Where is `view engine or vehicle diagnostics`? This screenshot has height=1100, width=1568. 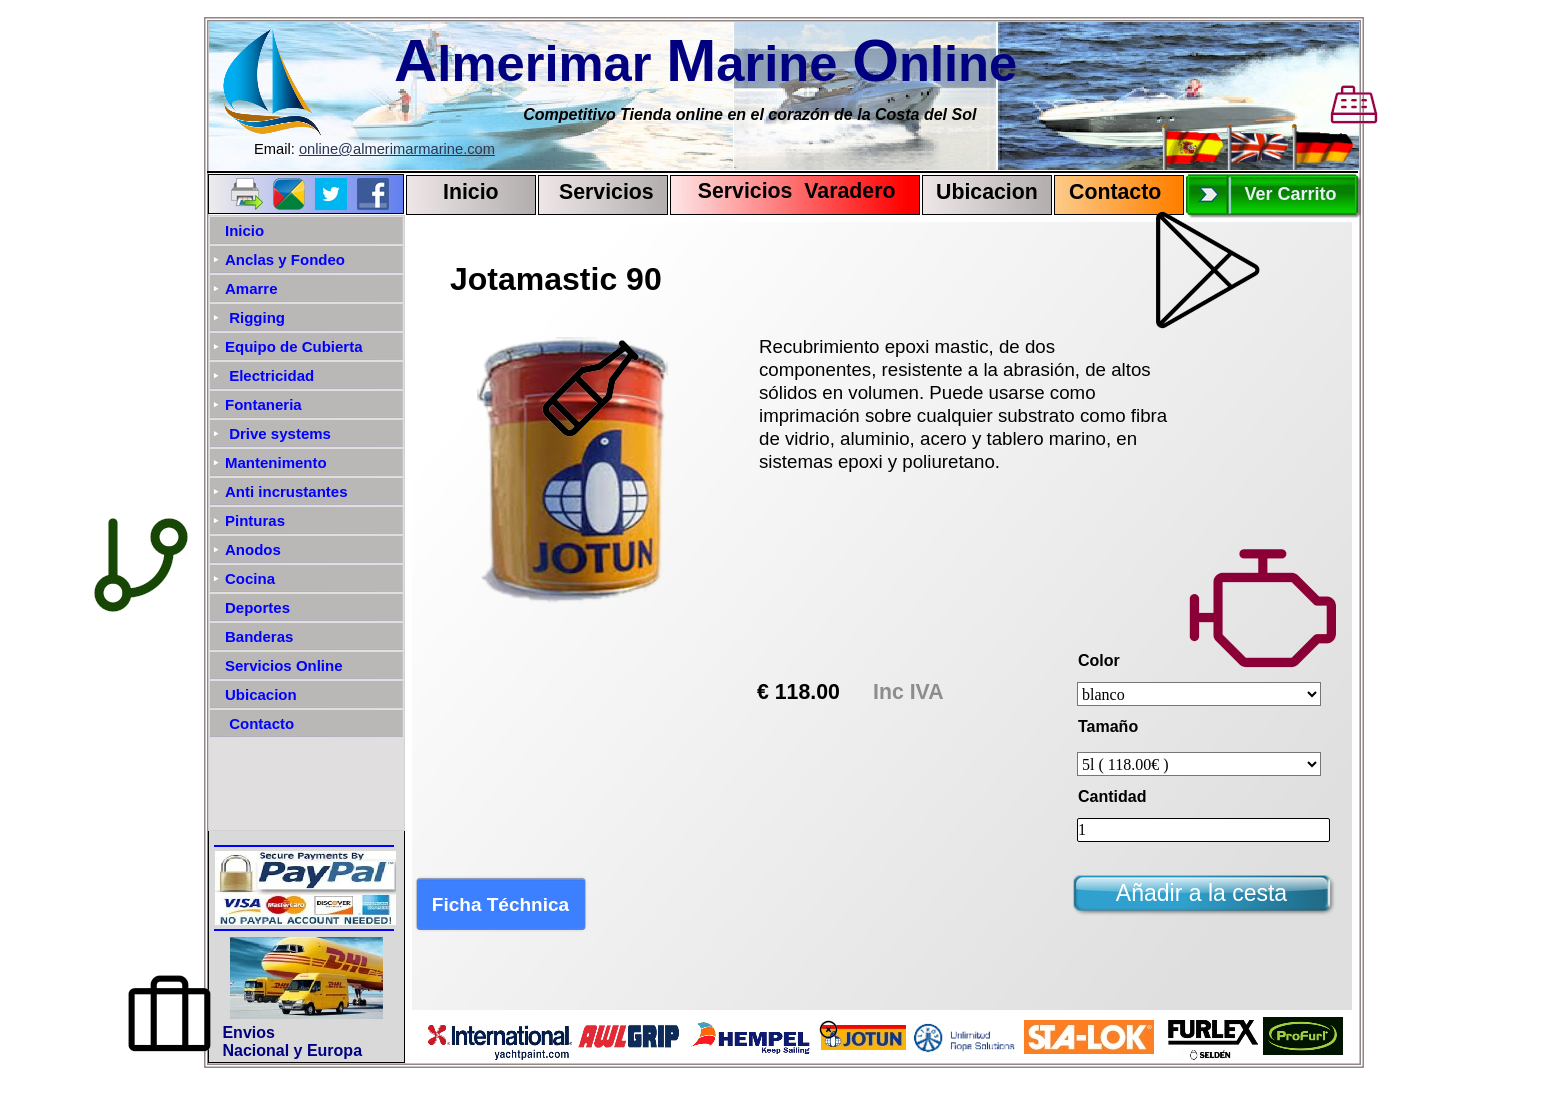
view engine or vehicle diagnostics is located at coordinates (1260, 610).